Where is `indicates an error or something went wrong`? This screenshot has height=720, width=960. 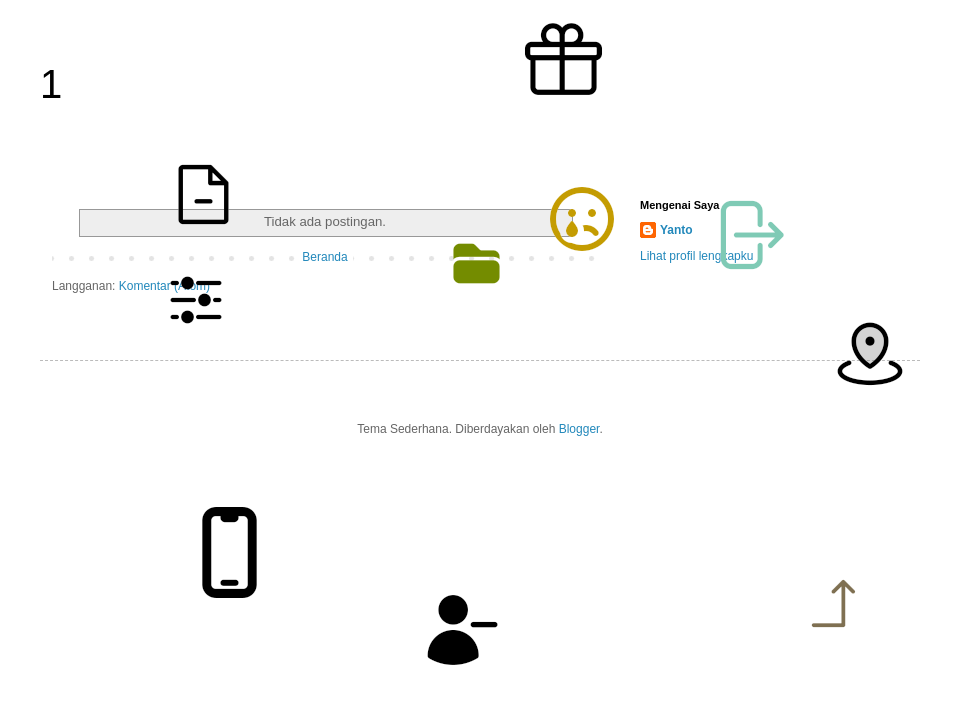 indicates an error or something went wrong is located at coordinates (582, 219).